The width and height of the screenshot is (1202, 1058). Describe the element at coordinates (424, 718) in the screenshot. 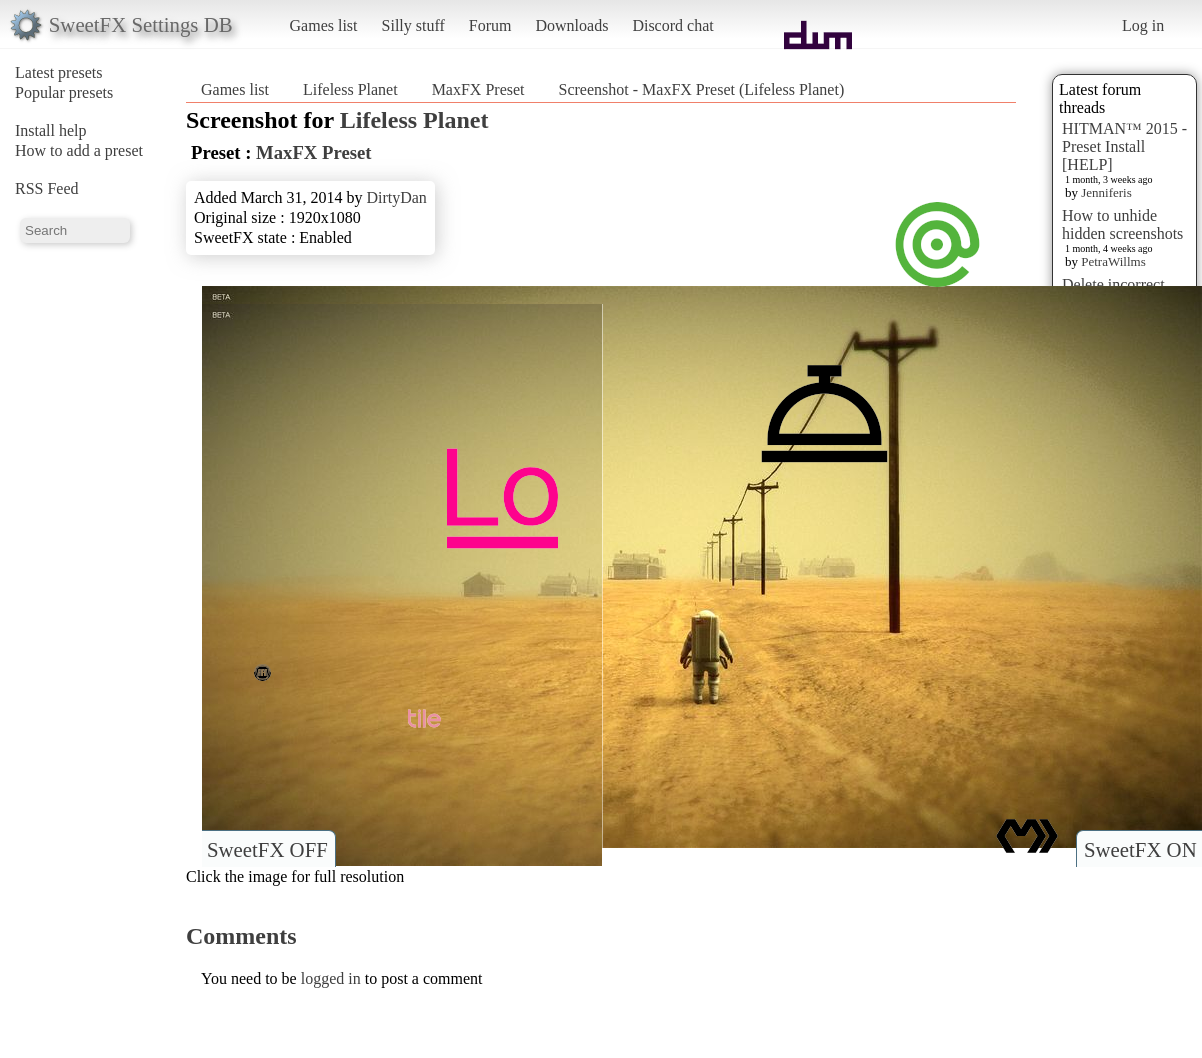

I see `open the Tile app to locate your items` at that location.